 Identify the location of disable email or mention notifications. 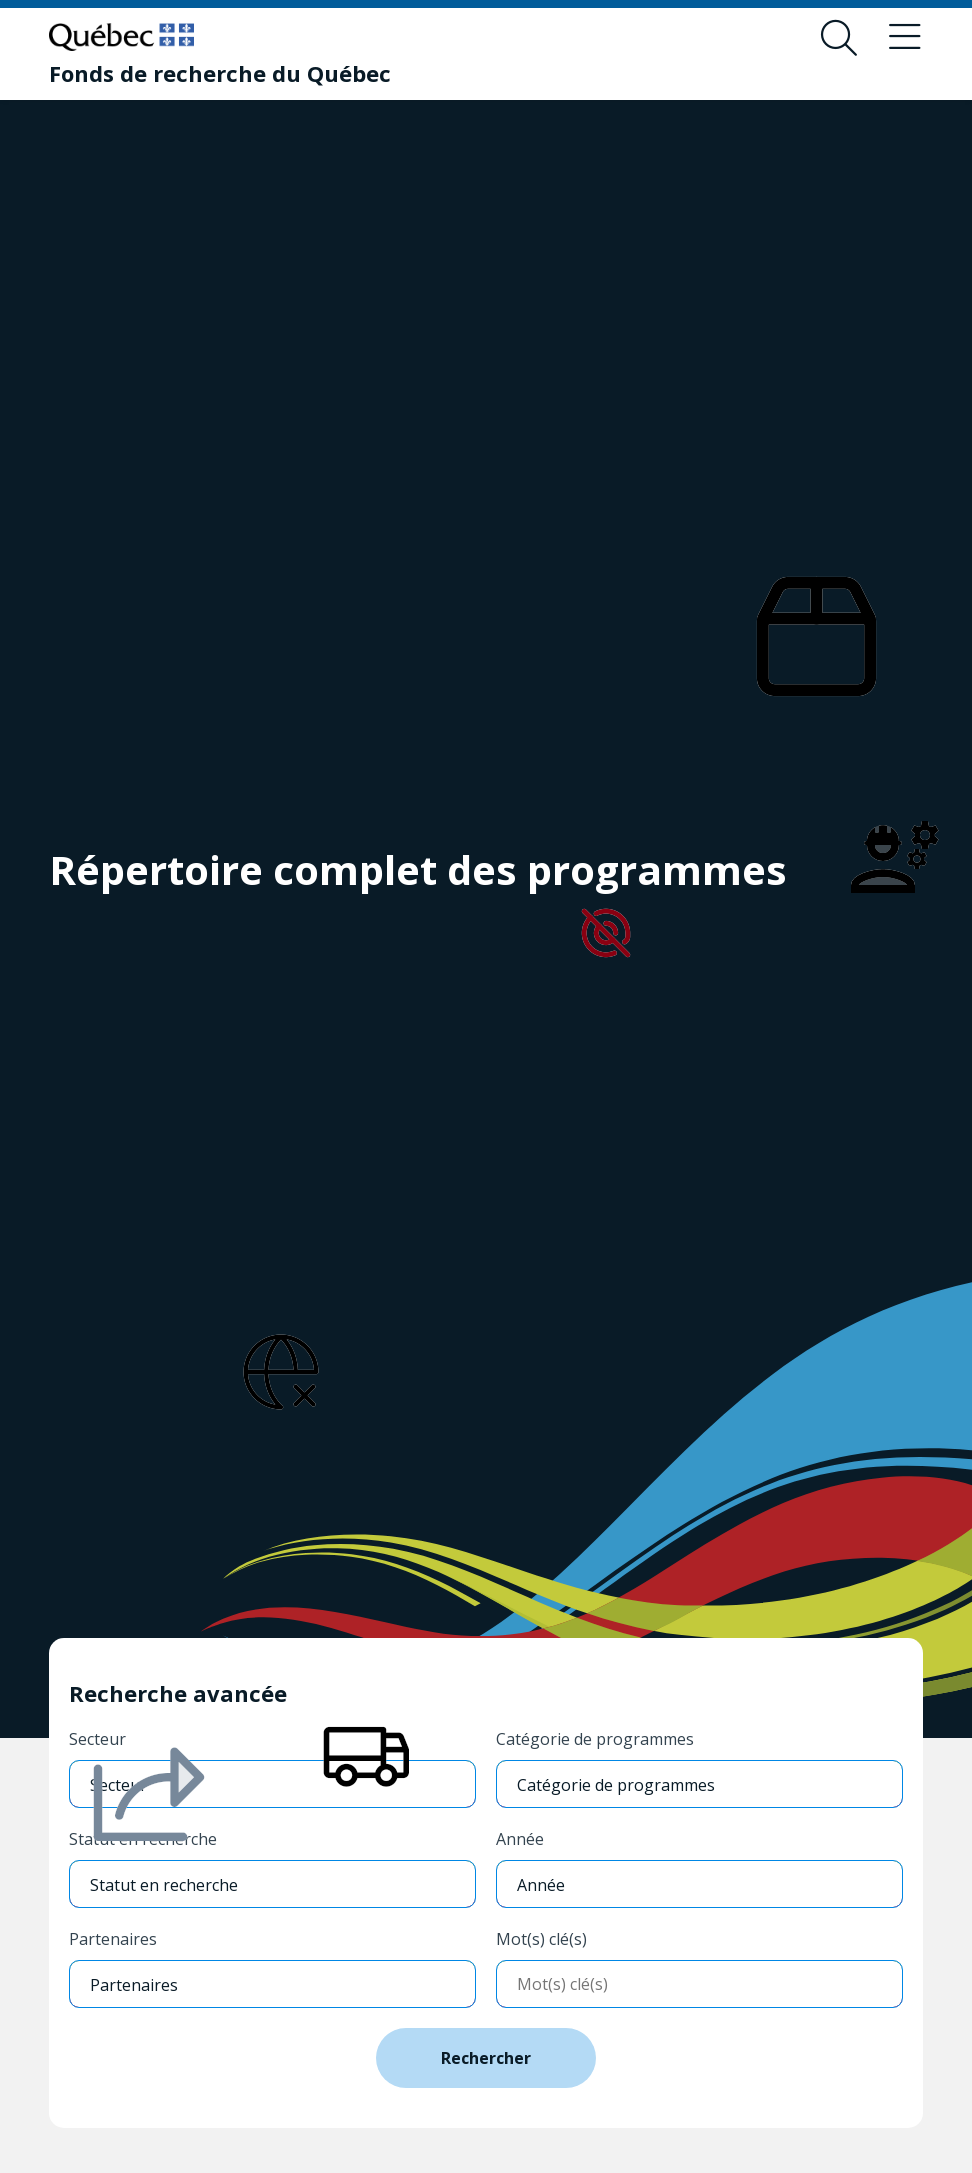
(606, 933).